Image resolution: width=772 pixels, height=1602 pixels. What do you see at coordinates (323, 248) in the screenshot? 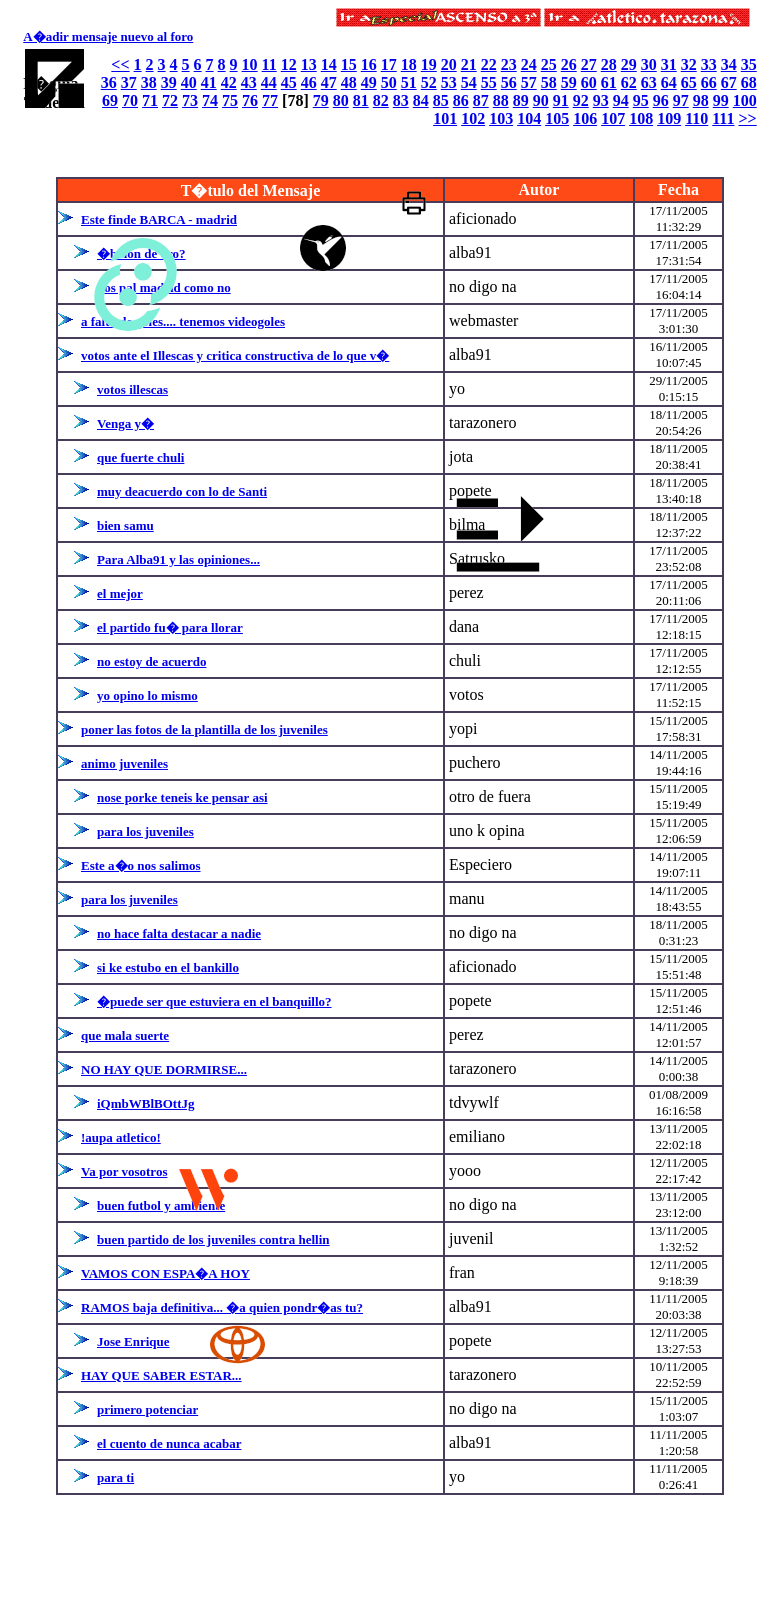
I see `InterBase database software logo` at bounding box center [323, 248].